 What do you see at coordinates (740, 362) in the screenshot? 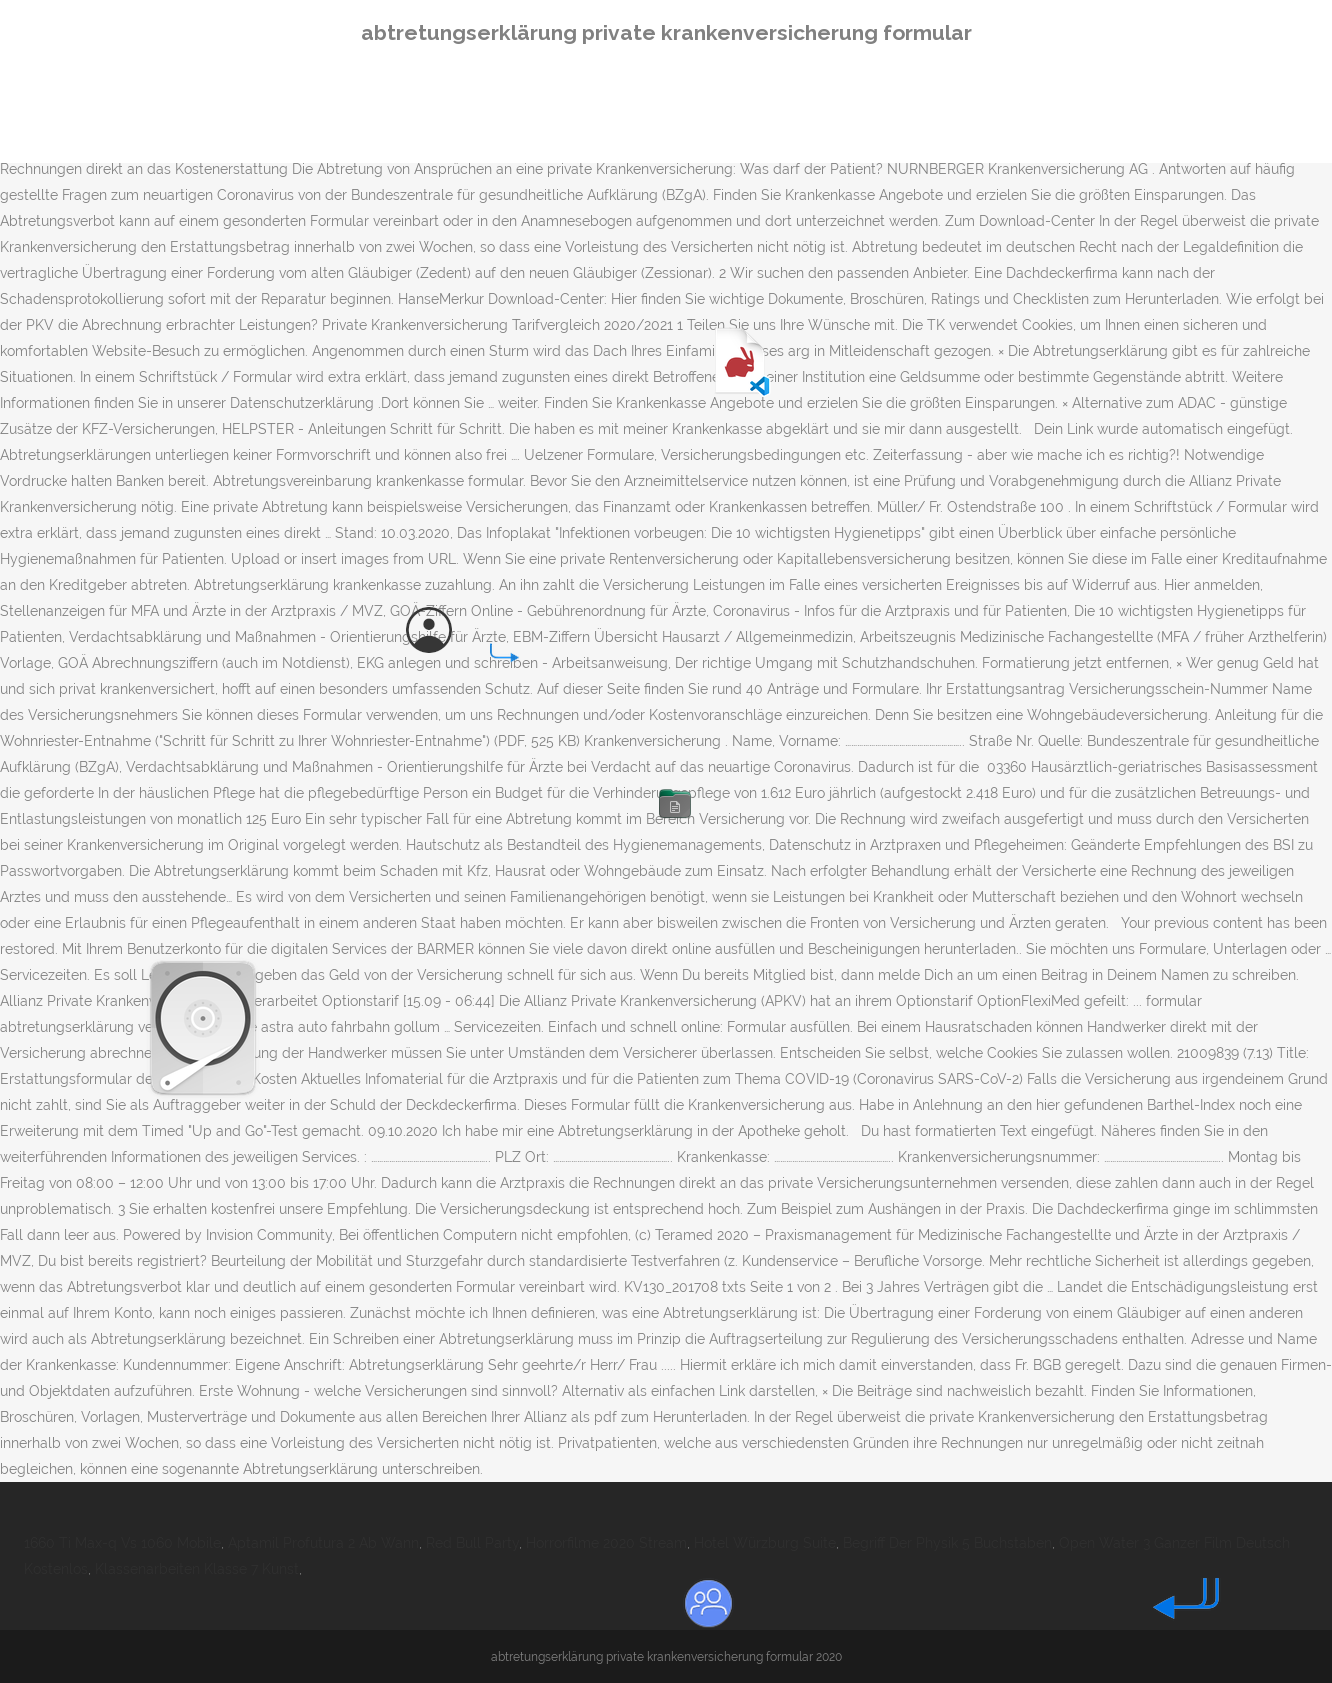
I see `open a jade-related project or file in Visual Studio Code` at bounding box center [740, 362].